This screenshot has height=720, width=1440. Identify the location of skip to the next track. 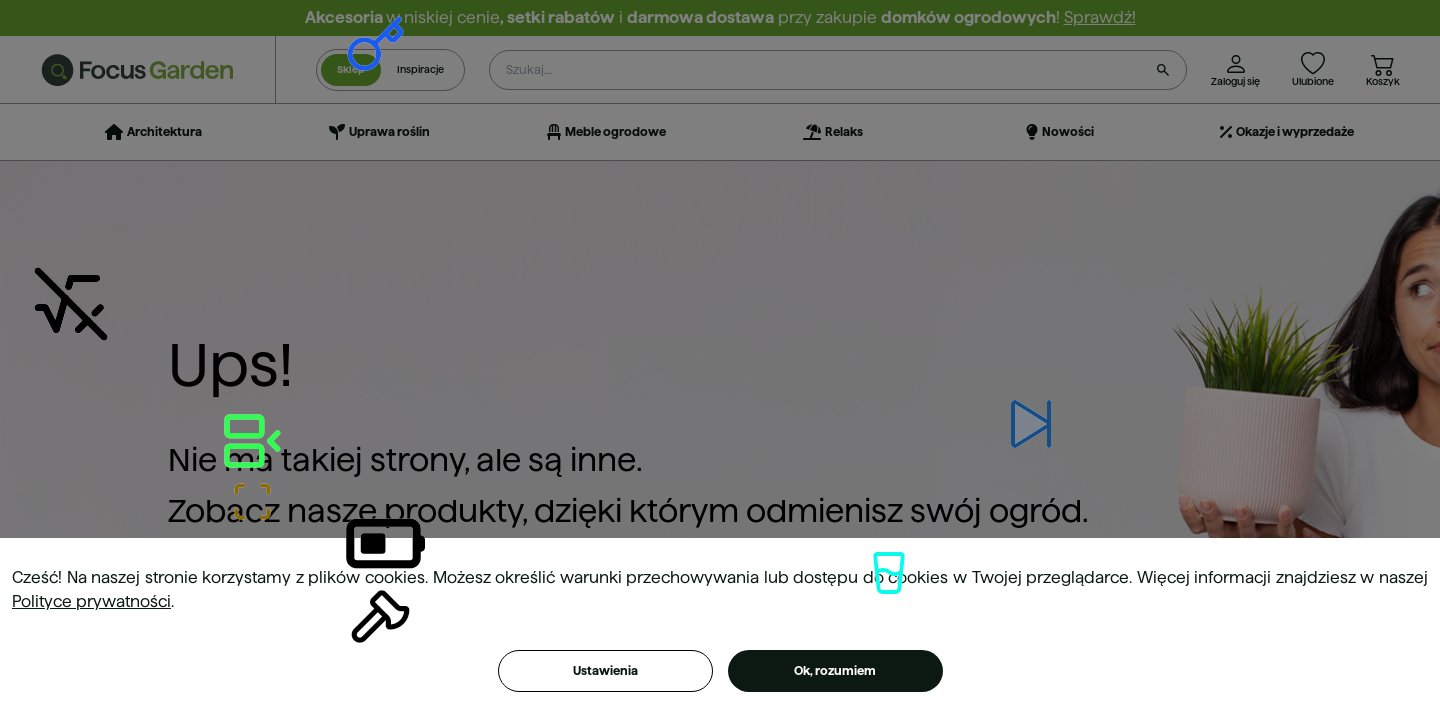
(1031, 424).